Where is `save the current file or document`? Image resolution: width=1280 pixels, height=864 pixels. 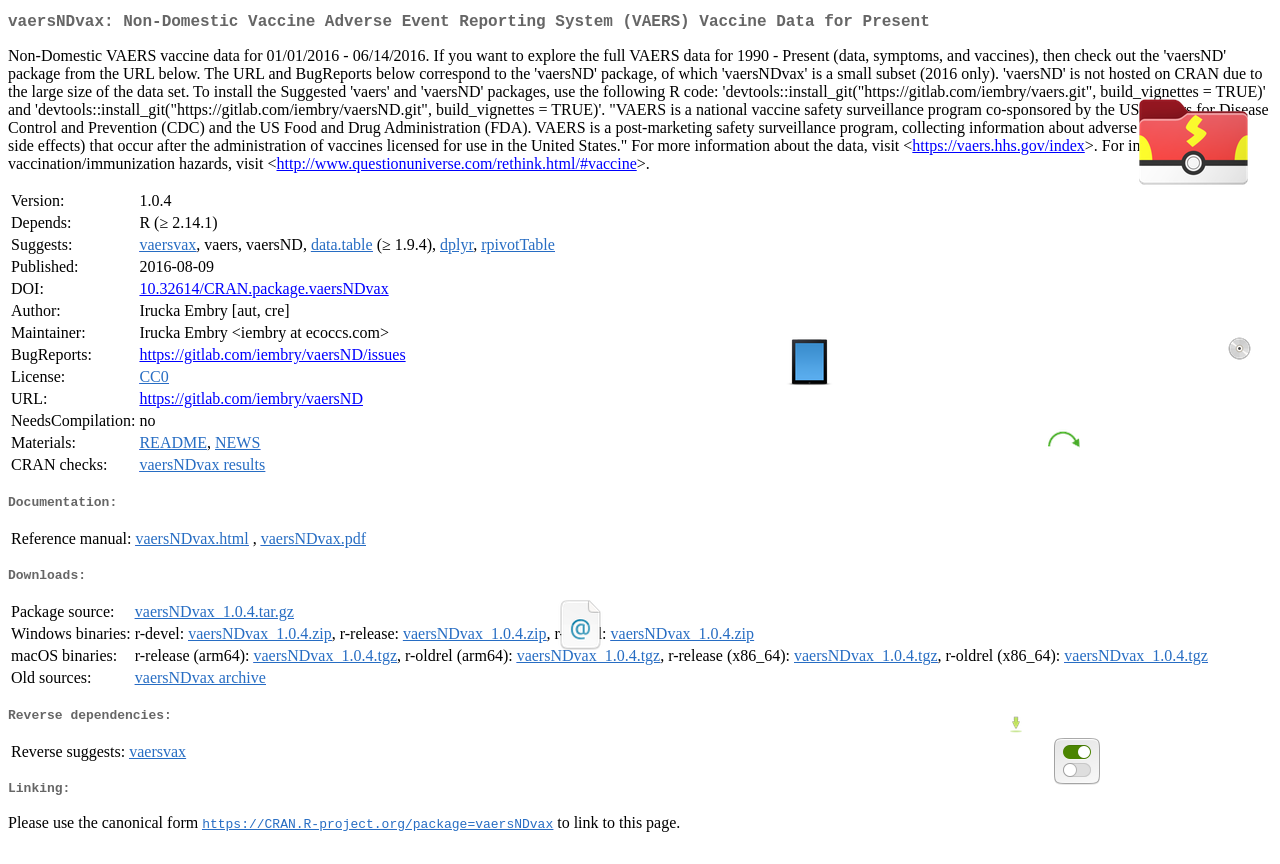
save the current file or document is located at coordinates (1016, 723).